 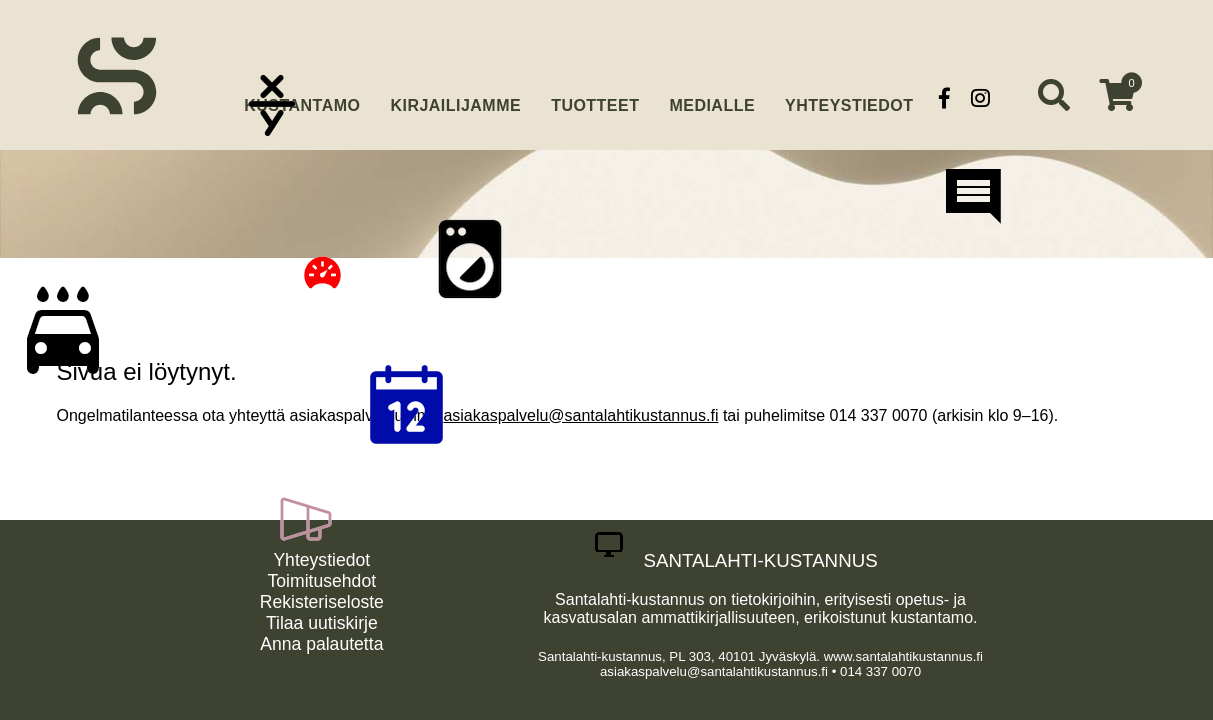 What do you see at coordinates (272, 104) in the screenshot?
I see `perform division calculation` at bounding box center [272, 104].